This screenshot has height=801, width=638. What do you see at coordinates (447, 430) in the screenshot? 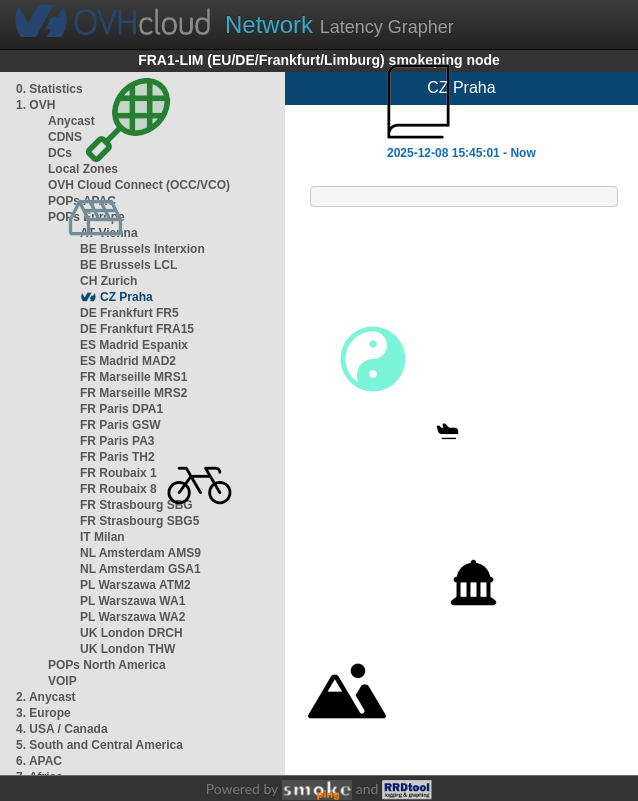
I see `indicates flight mode is active` at bounding box center [447, 430].